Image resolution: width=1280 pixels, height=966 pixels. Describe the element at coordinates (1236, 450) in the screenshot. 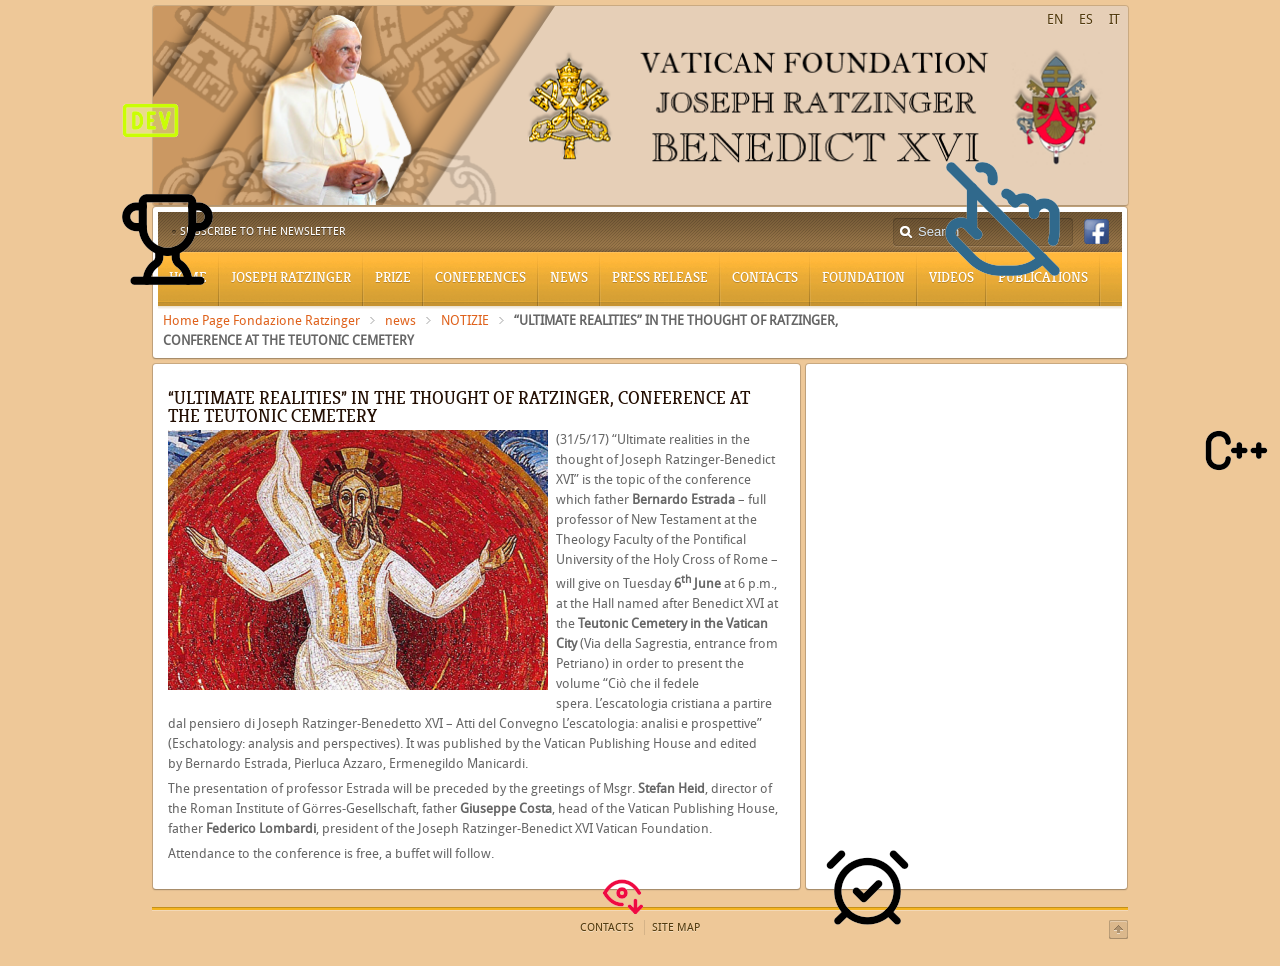

I see `indicates a C++ programming language file or project` at that location.